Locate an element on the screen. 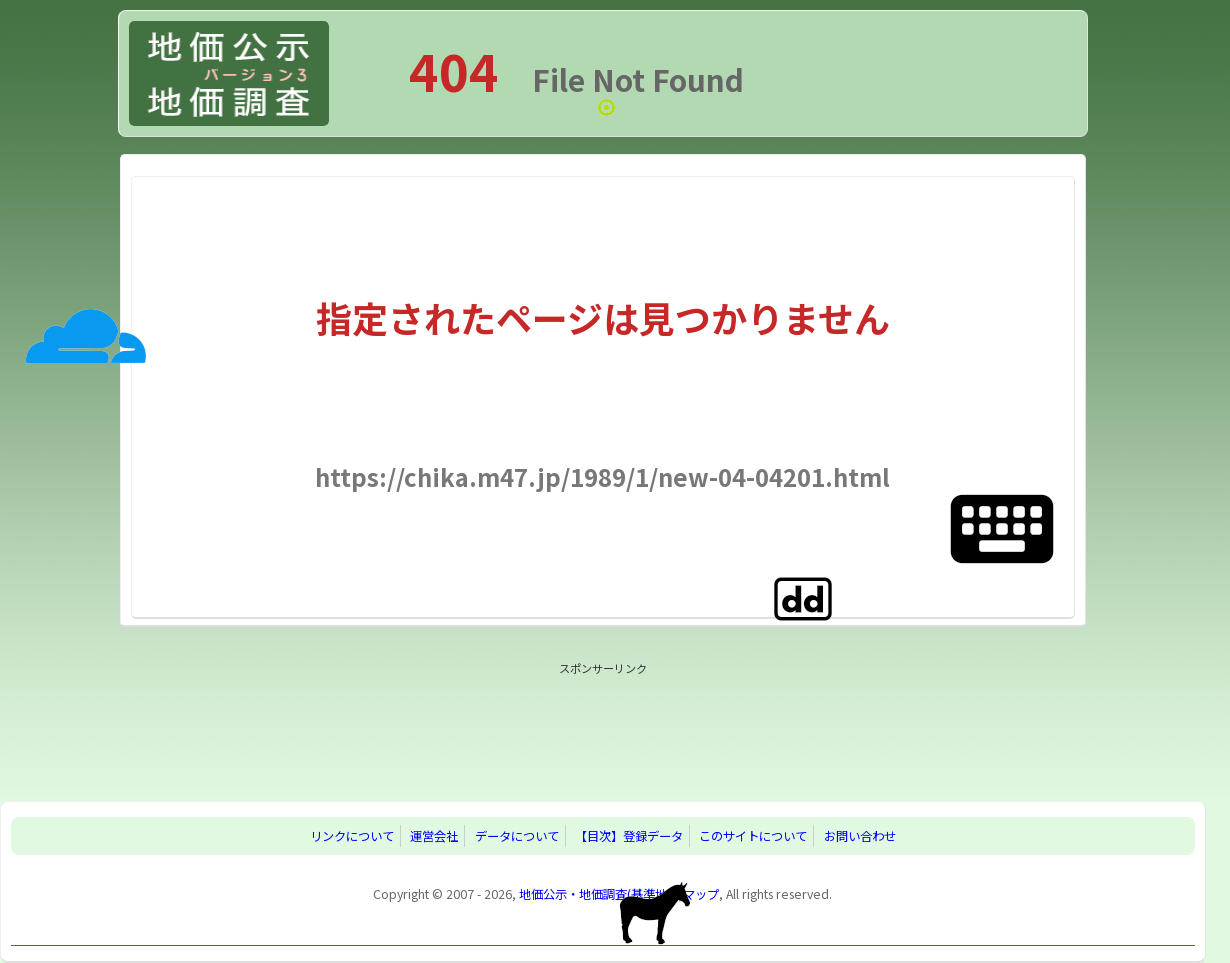  deploy dog logo - a deployment automation service is located at coordinates (803, 599).